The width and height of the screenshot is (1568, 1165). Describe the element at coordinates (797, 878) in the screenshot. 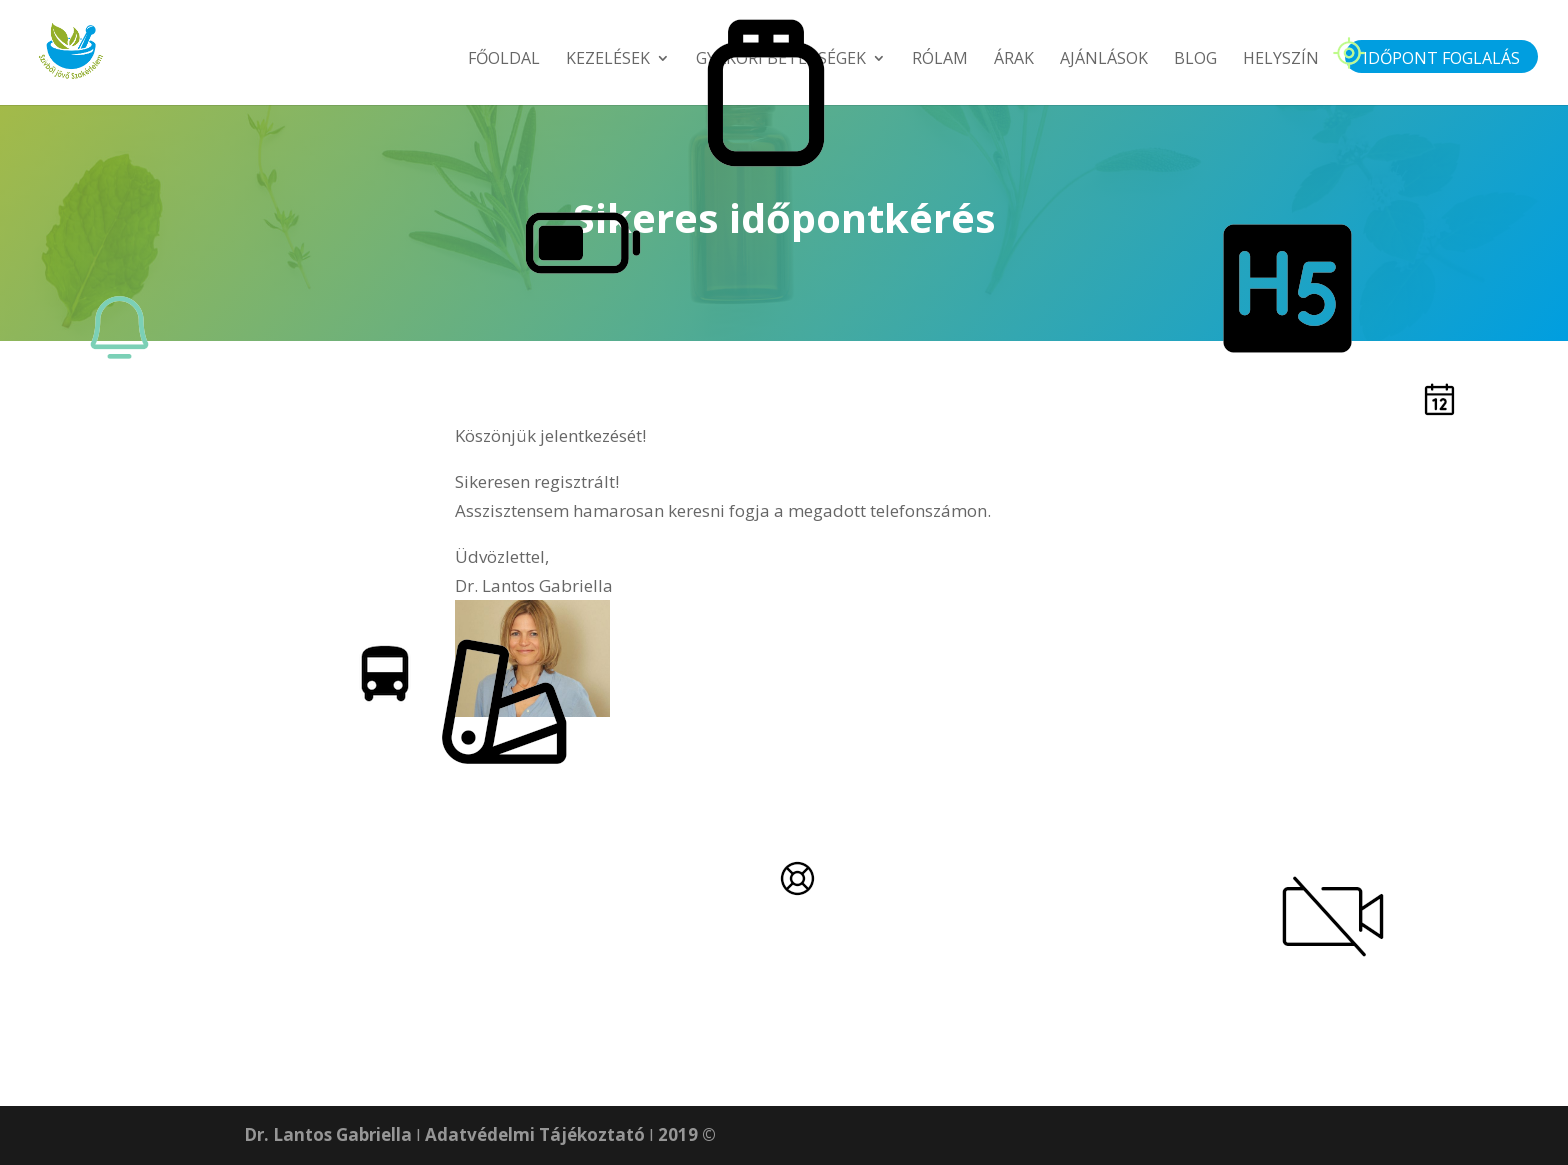

I see `access help or support center` at that location.